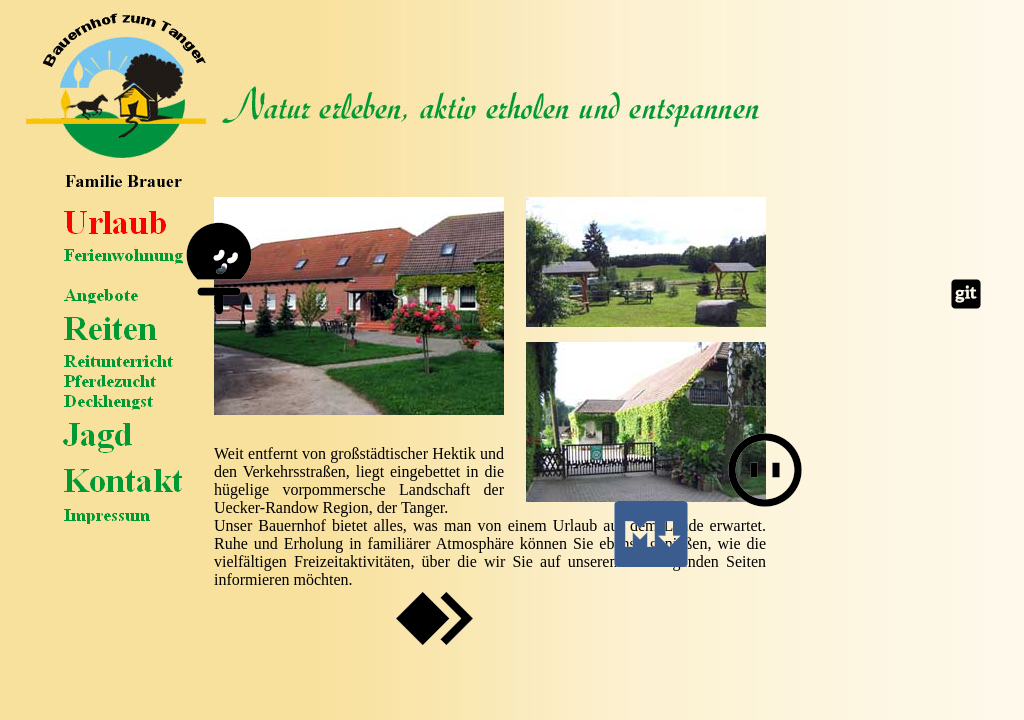 The width and height of the screenshot is (1024, 720). I want to click on git version control logo, so click(966, 294).